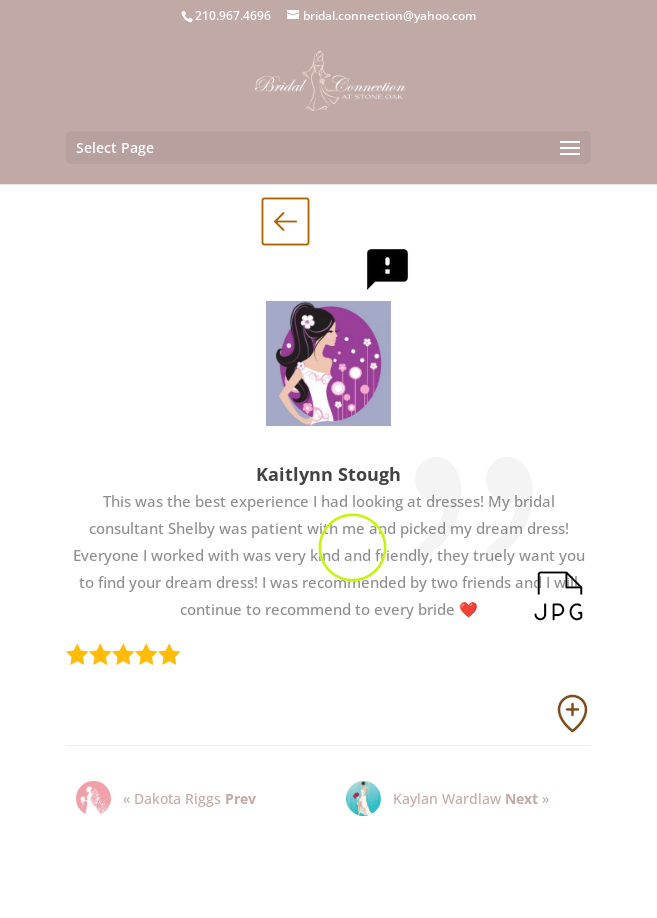 The width and height of the screenshot is (657, 918). I want to click on go back to previous screen, so click(285, 221).